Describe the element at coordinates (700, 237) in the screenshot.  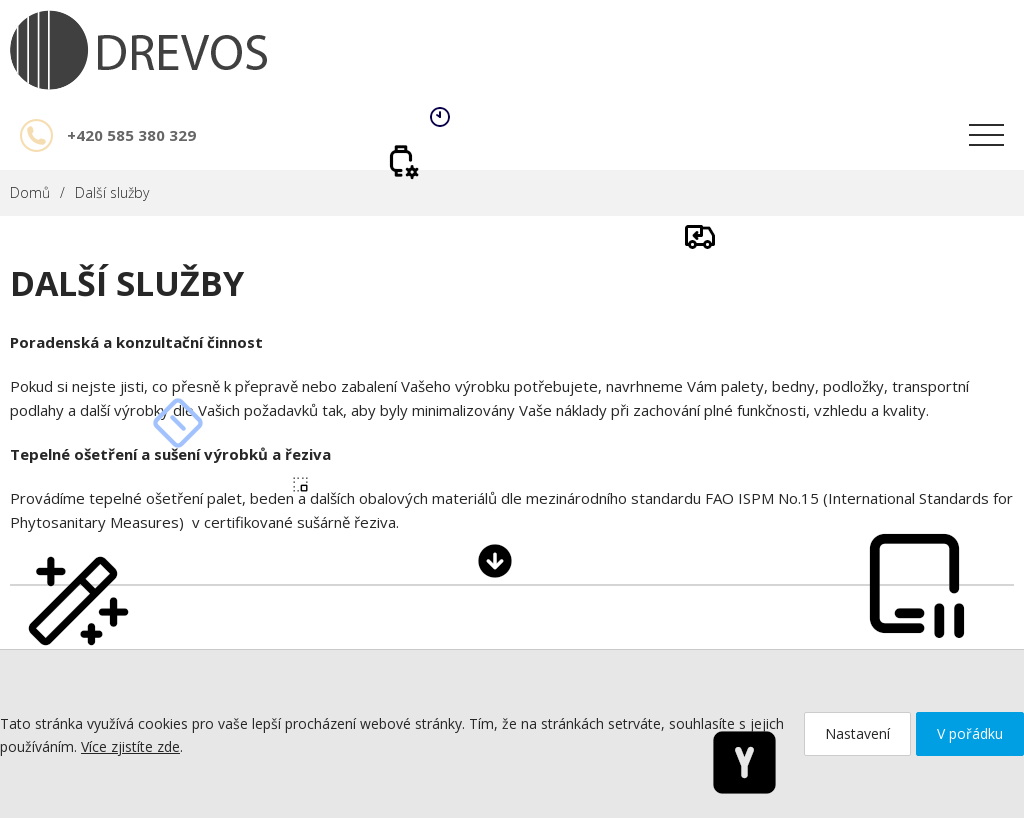
I see `initiate a product return` at that location.